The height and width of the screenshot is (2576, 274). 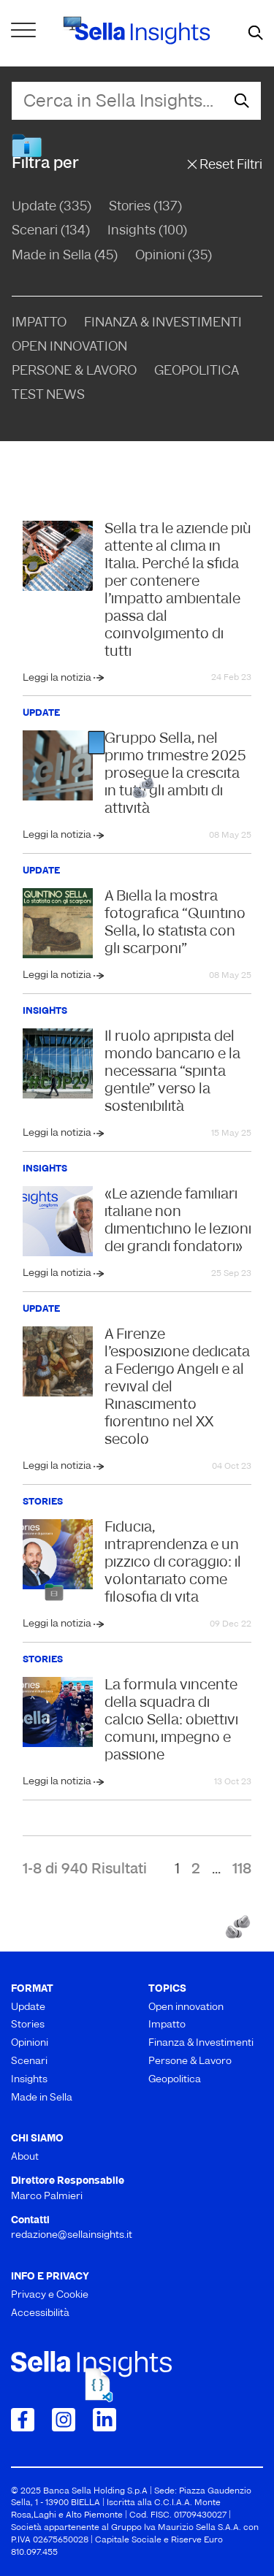 I want to click on connect beats studio buds via bluetooth, so click(x=237, y=1927).